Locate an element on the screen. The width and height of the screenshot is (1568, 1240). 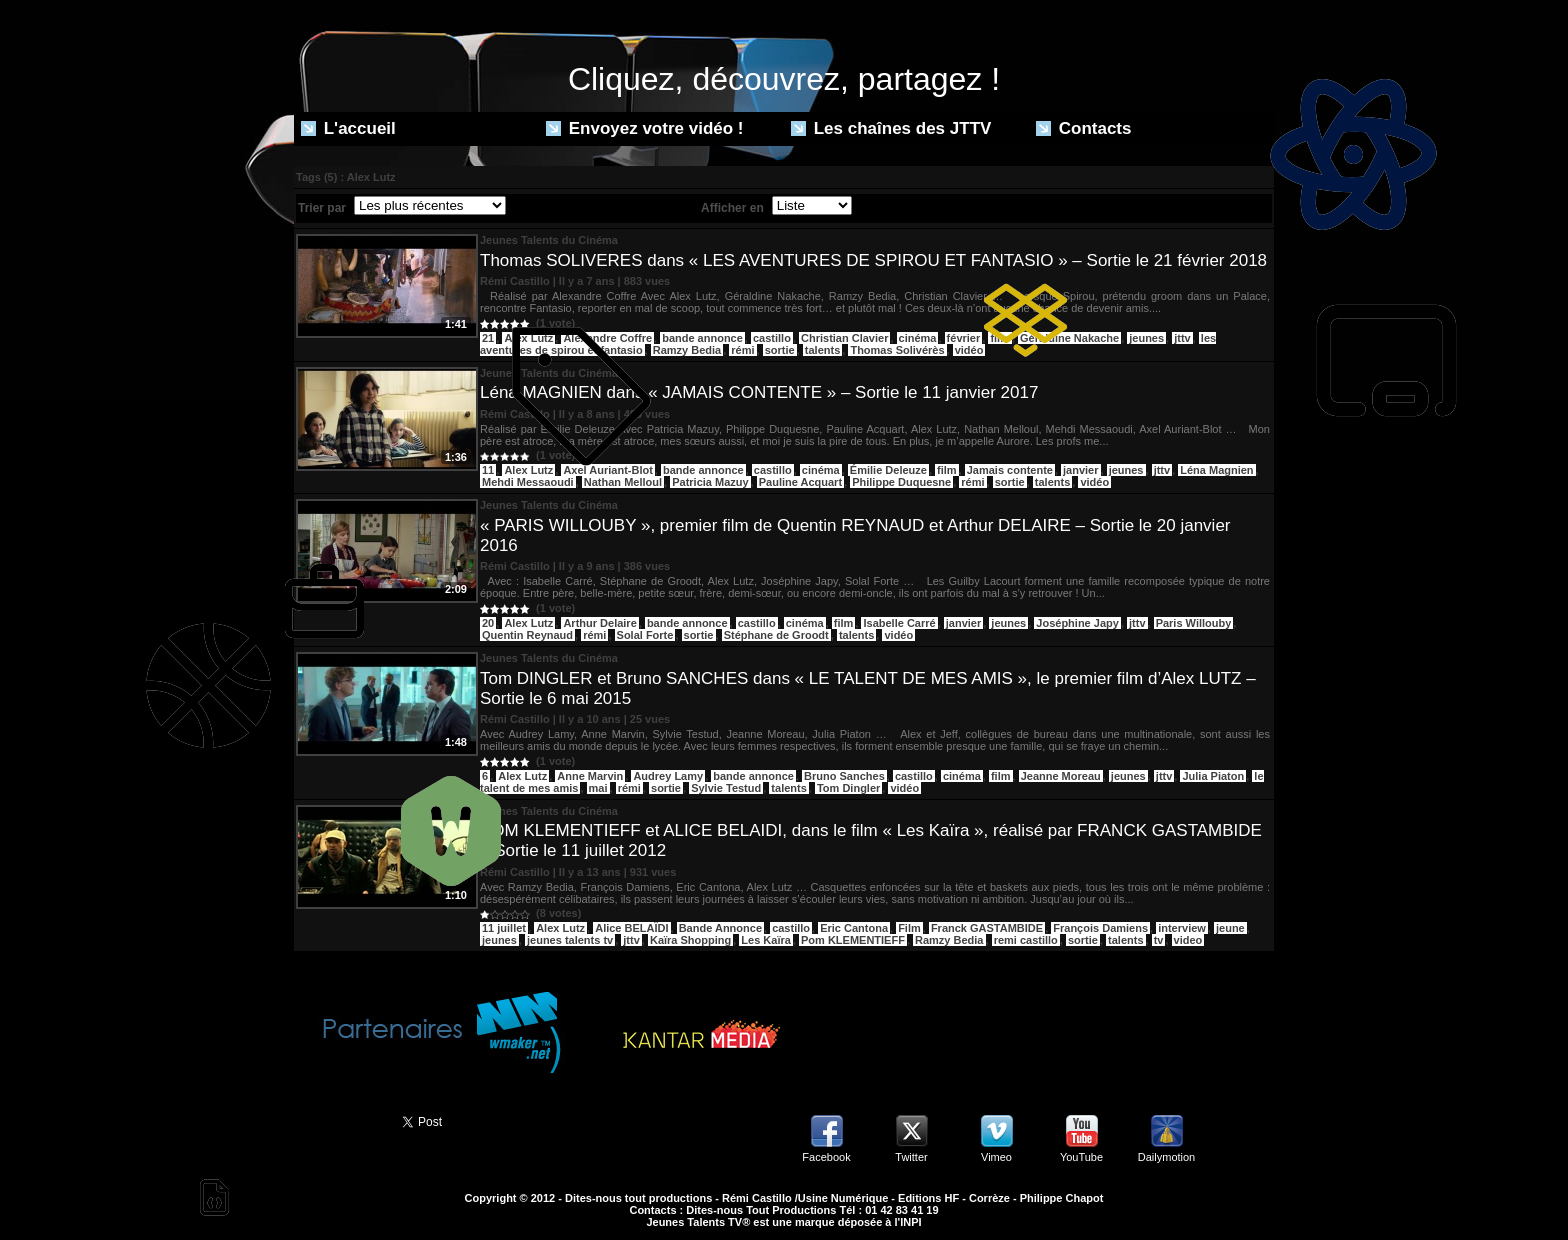
react native framework logo is located at coordinates (1353, 154).